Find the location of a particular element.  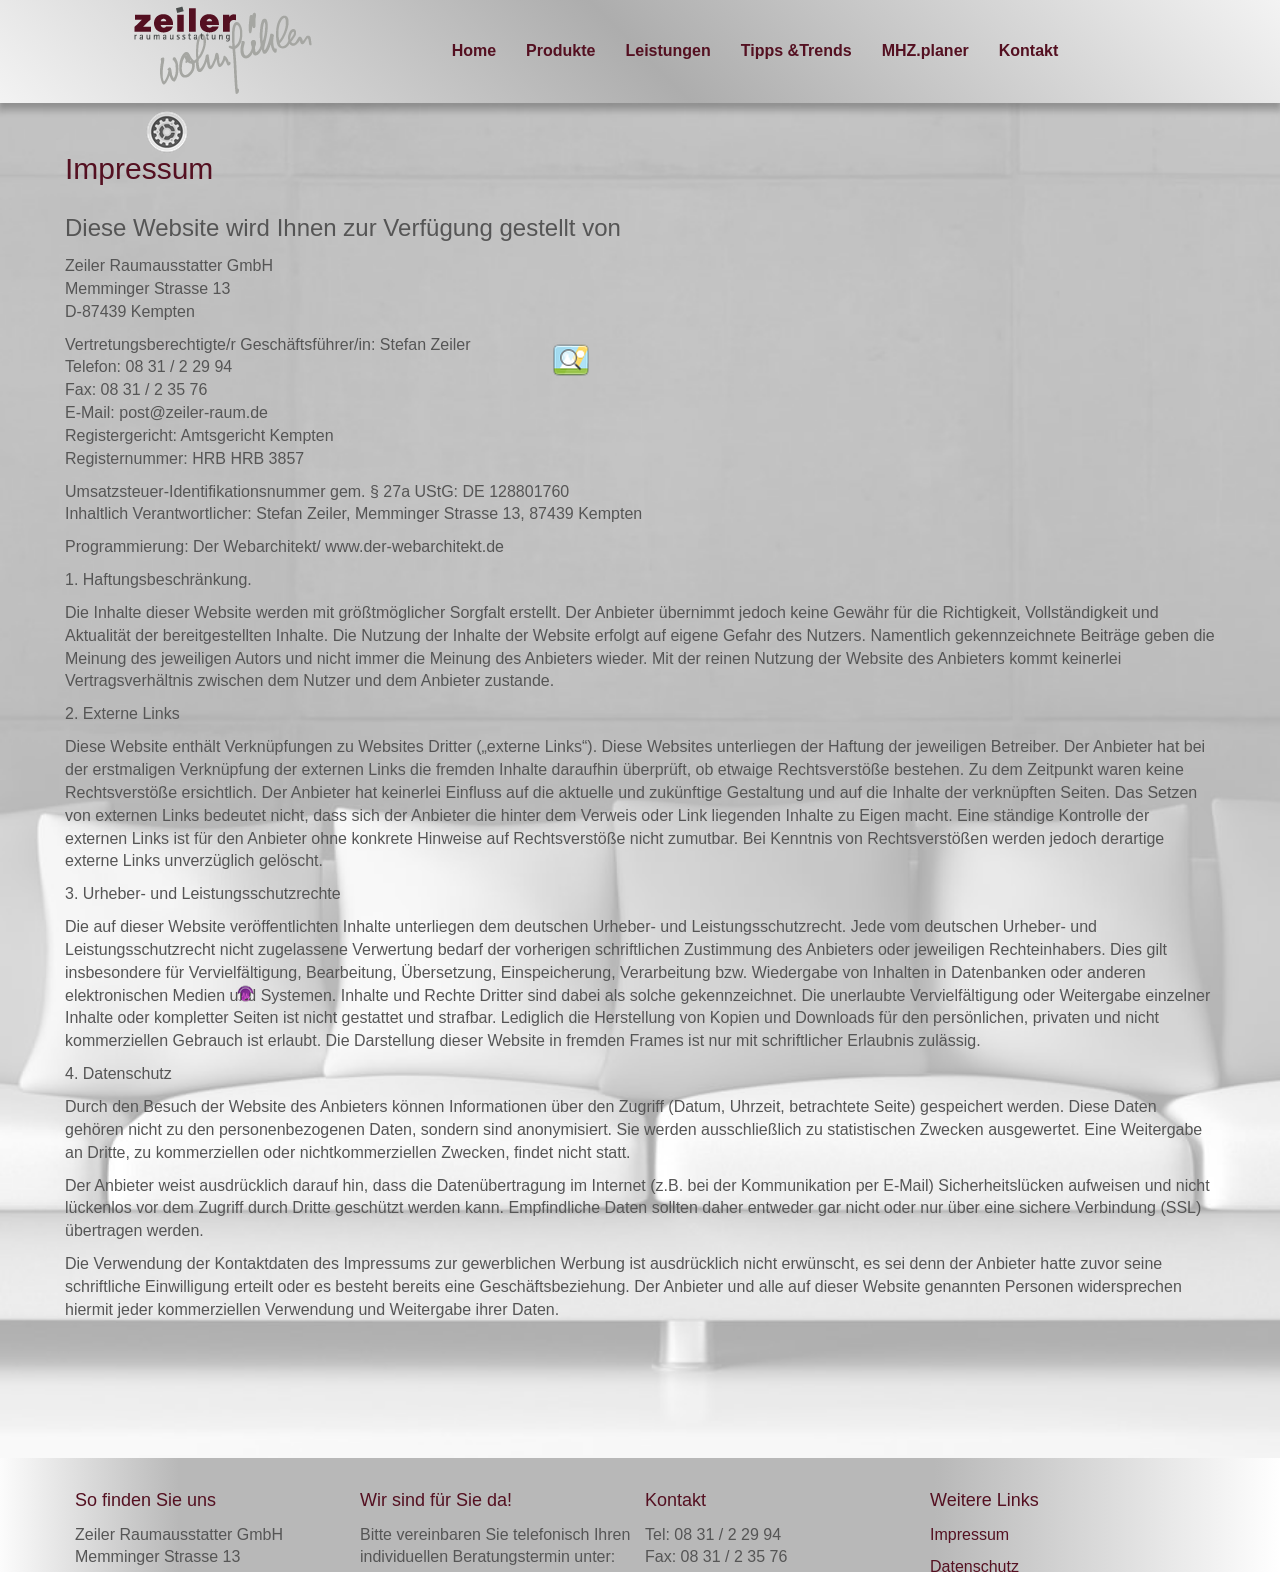

audio headset device connected is located at coordinates (245, 993).